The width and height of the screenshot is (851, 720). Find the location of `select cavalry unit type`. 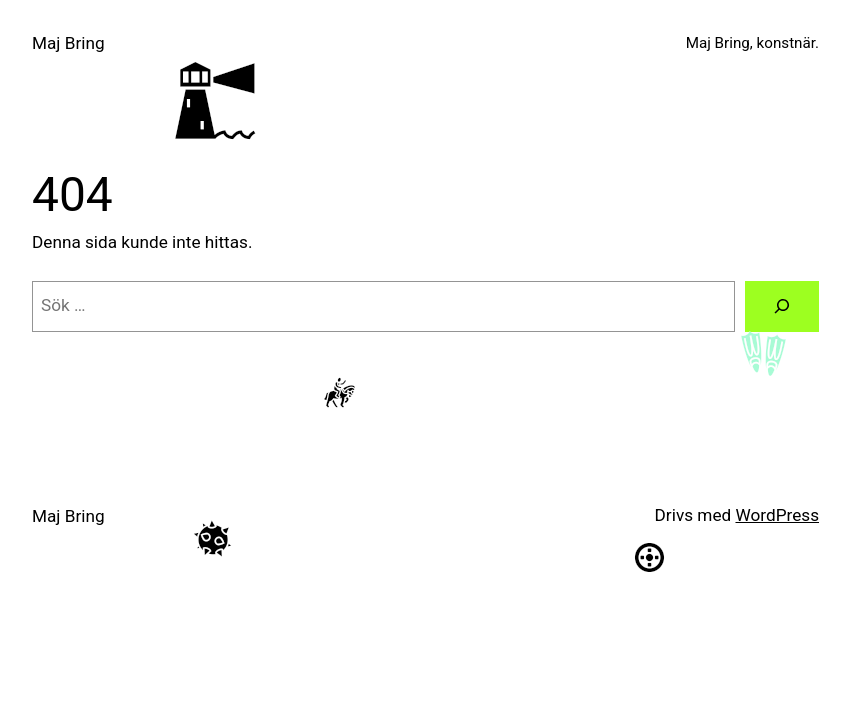

select cavalry unit type is located at coordinates (339, 392).